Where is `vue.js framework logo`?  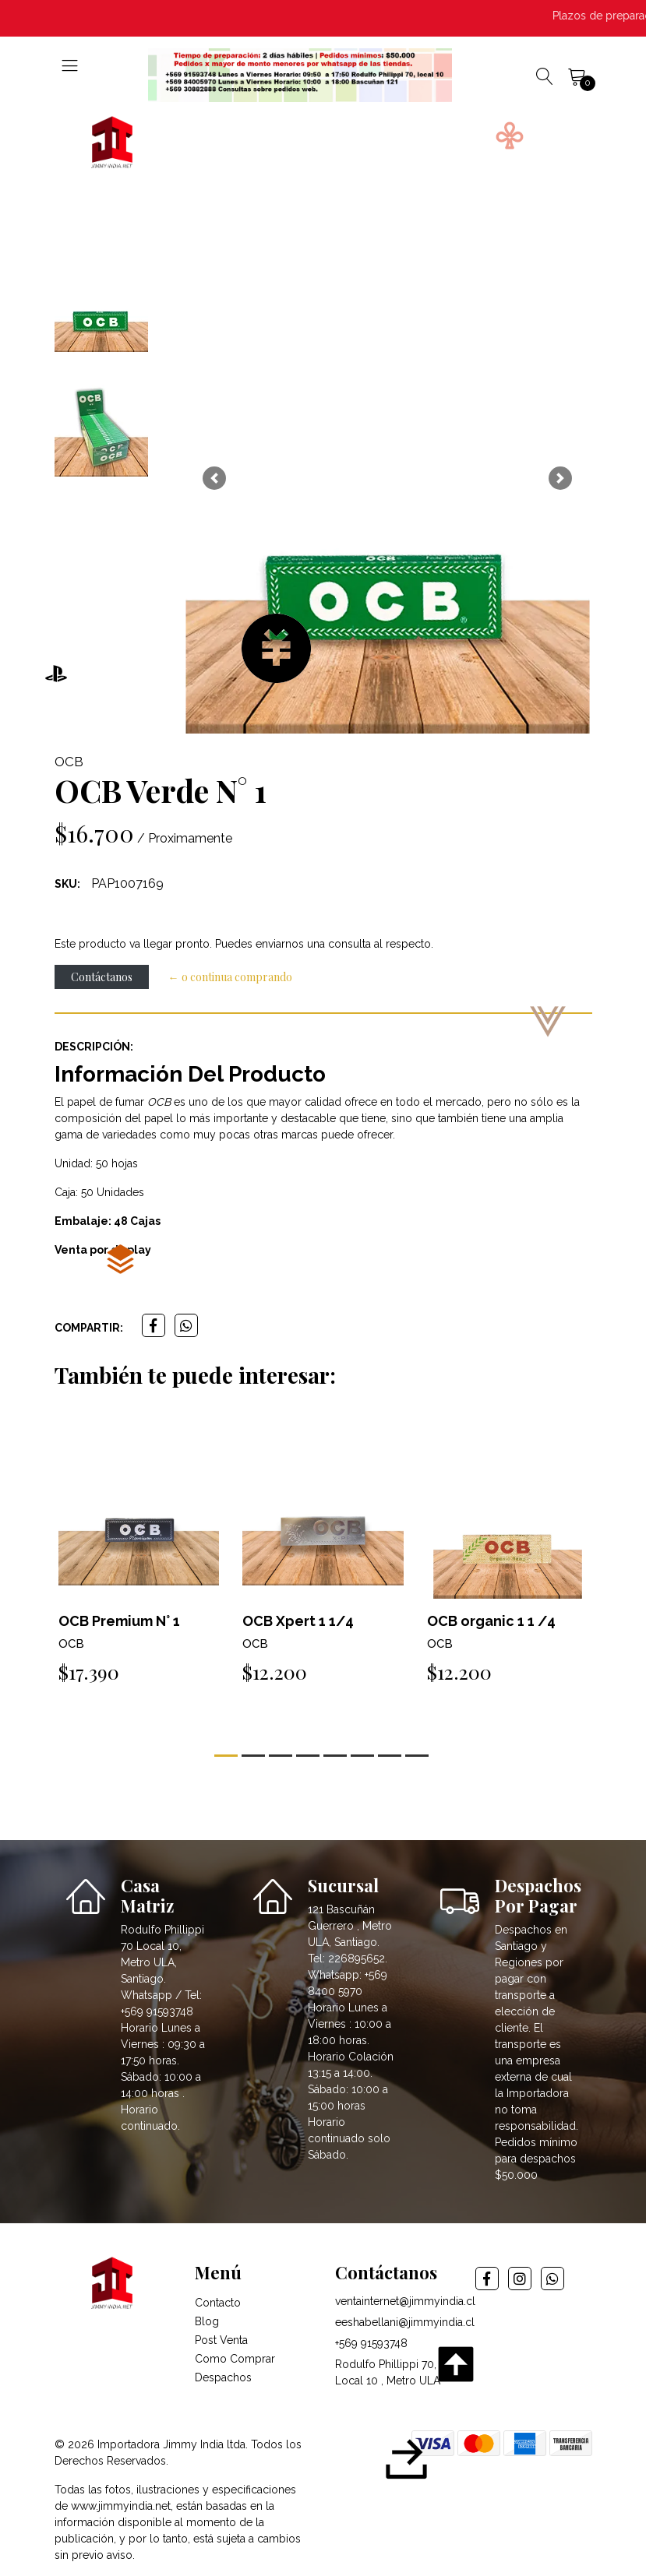 vue.js framework logo is located at coordinates (548, 1021).